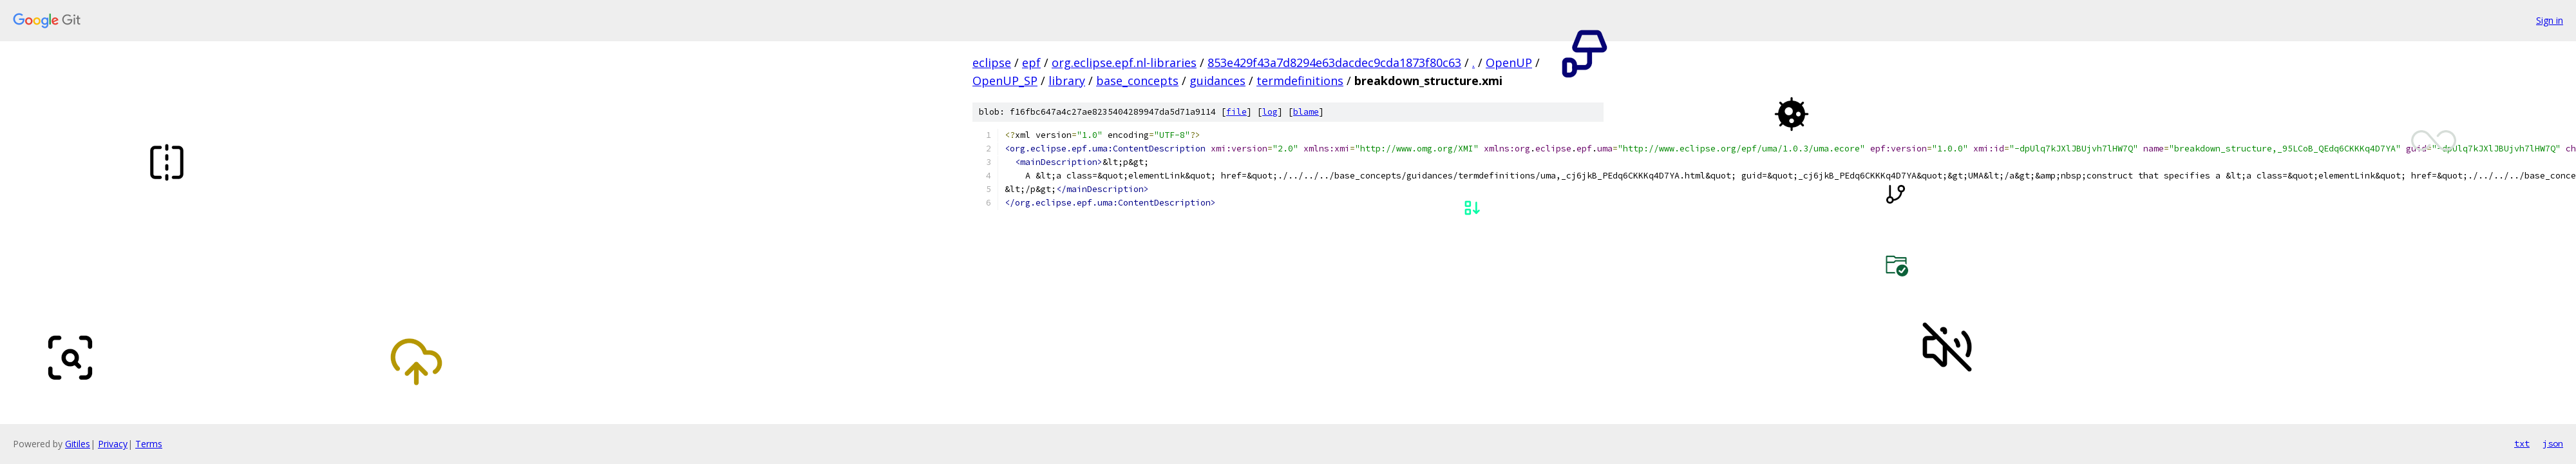 The width and height of the screenshot is (2576, 464). I want to click on flip image horizontally, so click(167, 162).